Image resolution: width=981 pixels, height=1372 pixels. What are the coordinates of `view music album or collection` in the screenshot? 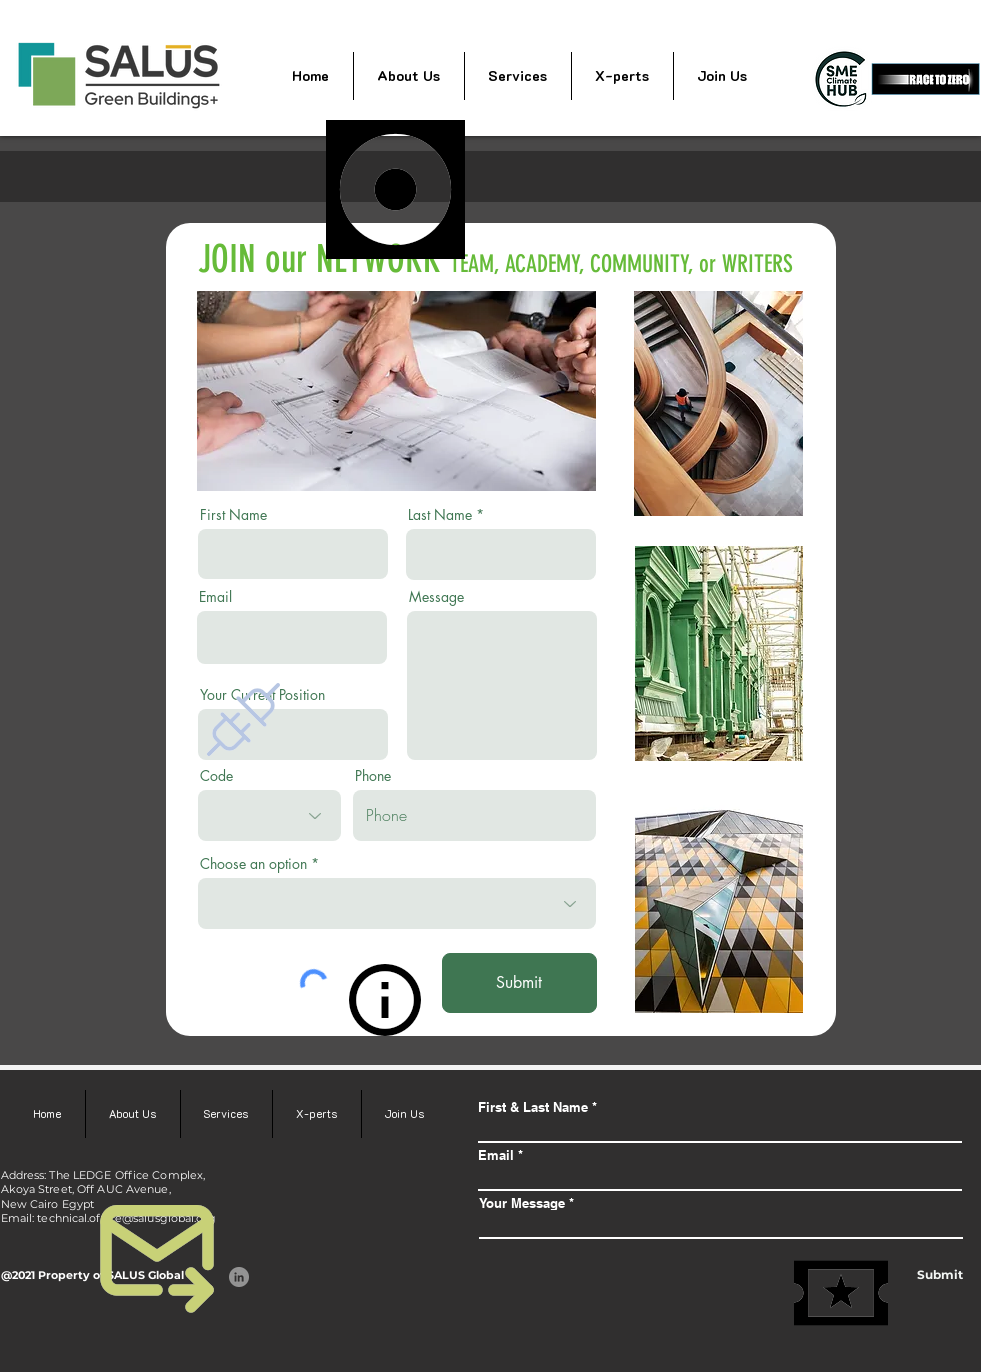 It's located at (395, 189).